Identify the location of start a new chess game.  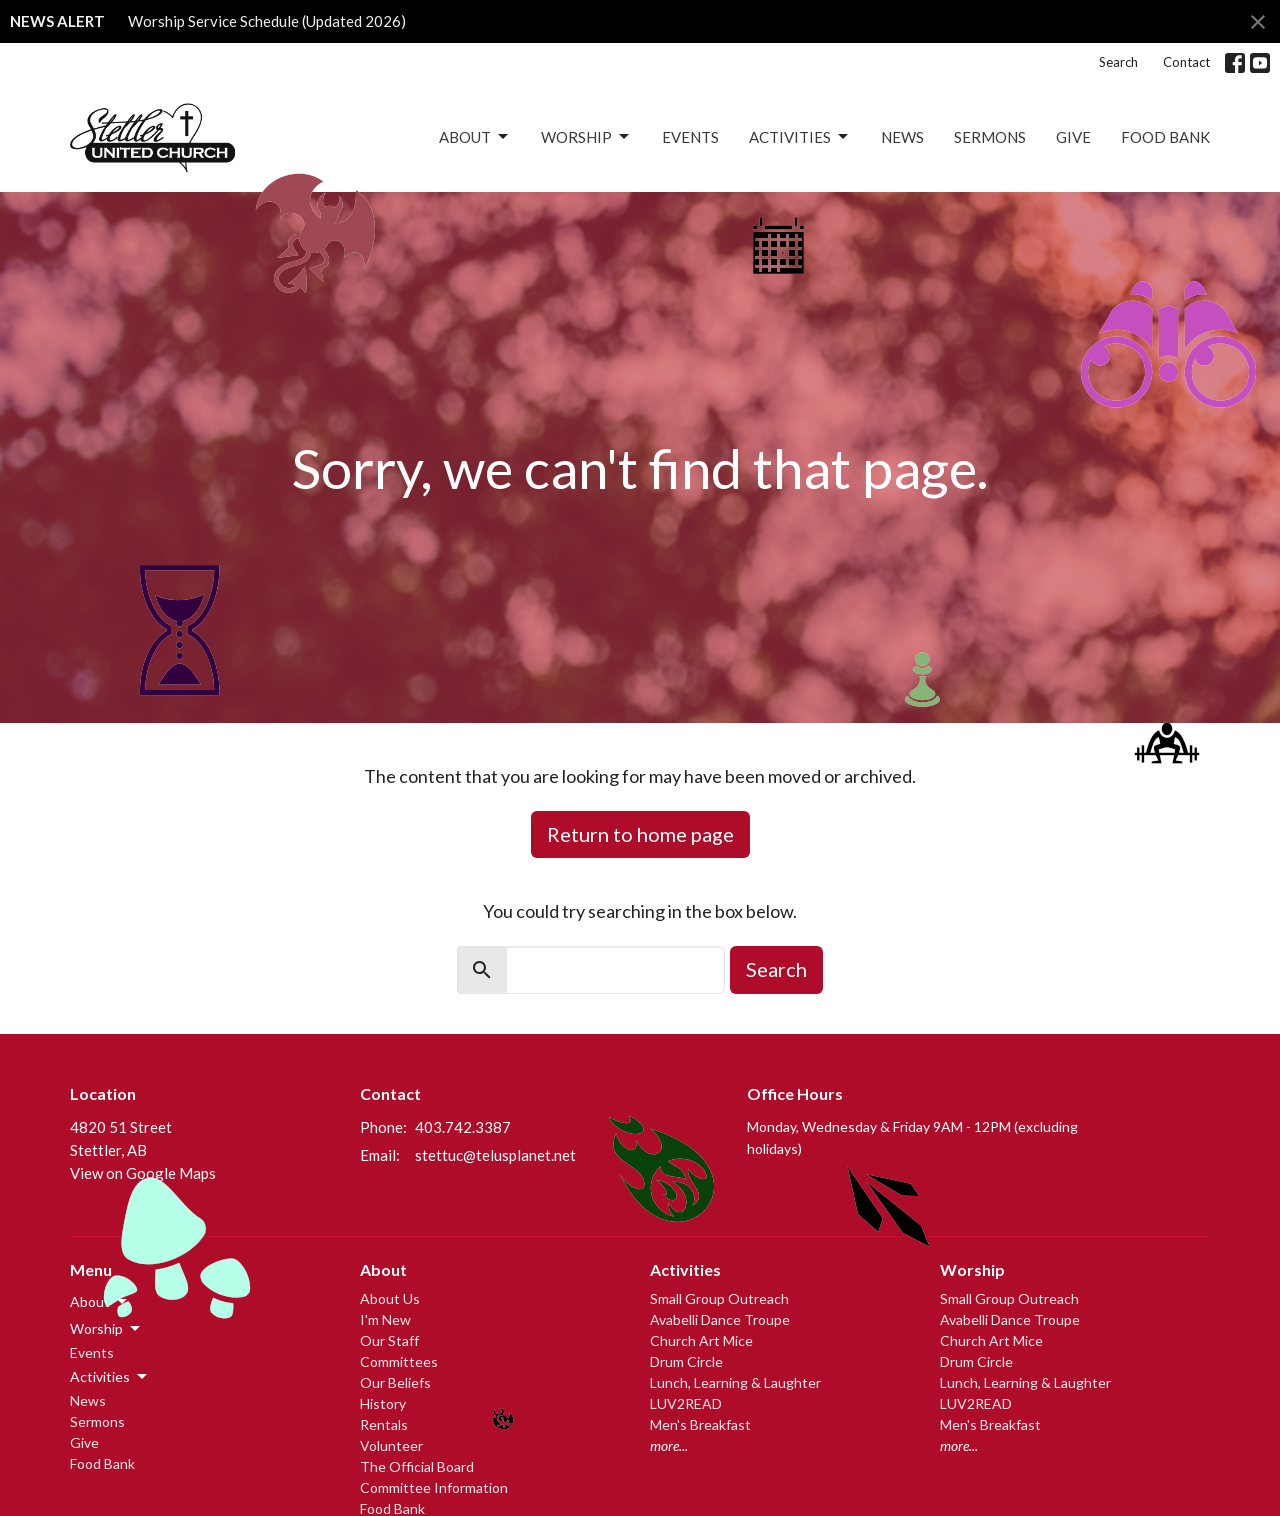
(922, 679).